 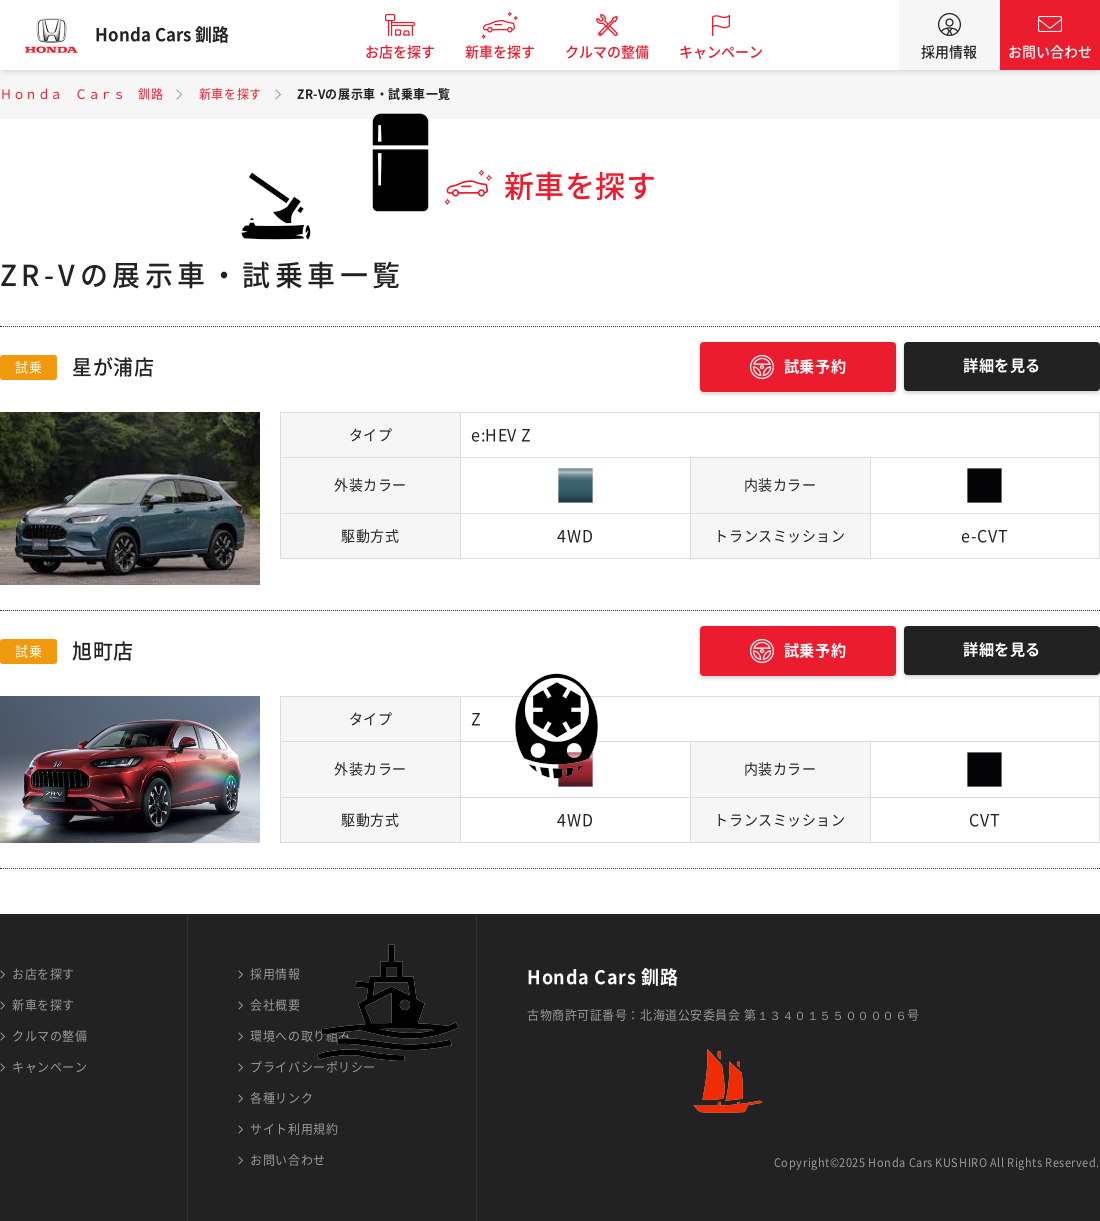 What do you see at coordinates (557, 726) in the screenshot?
I see `indicates a freeze or stun status effect in gameplay` at bounding box center [557, 726].